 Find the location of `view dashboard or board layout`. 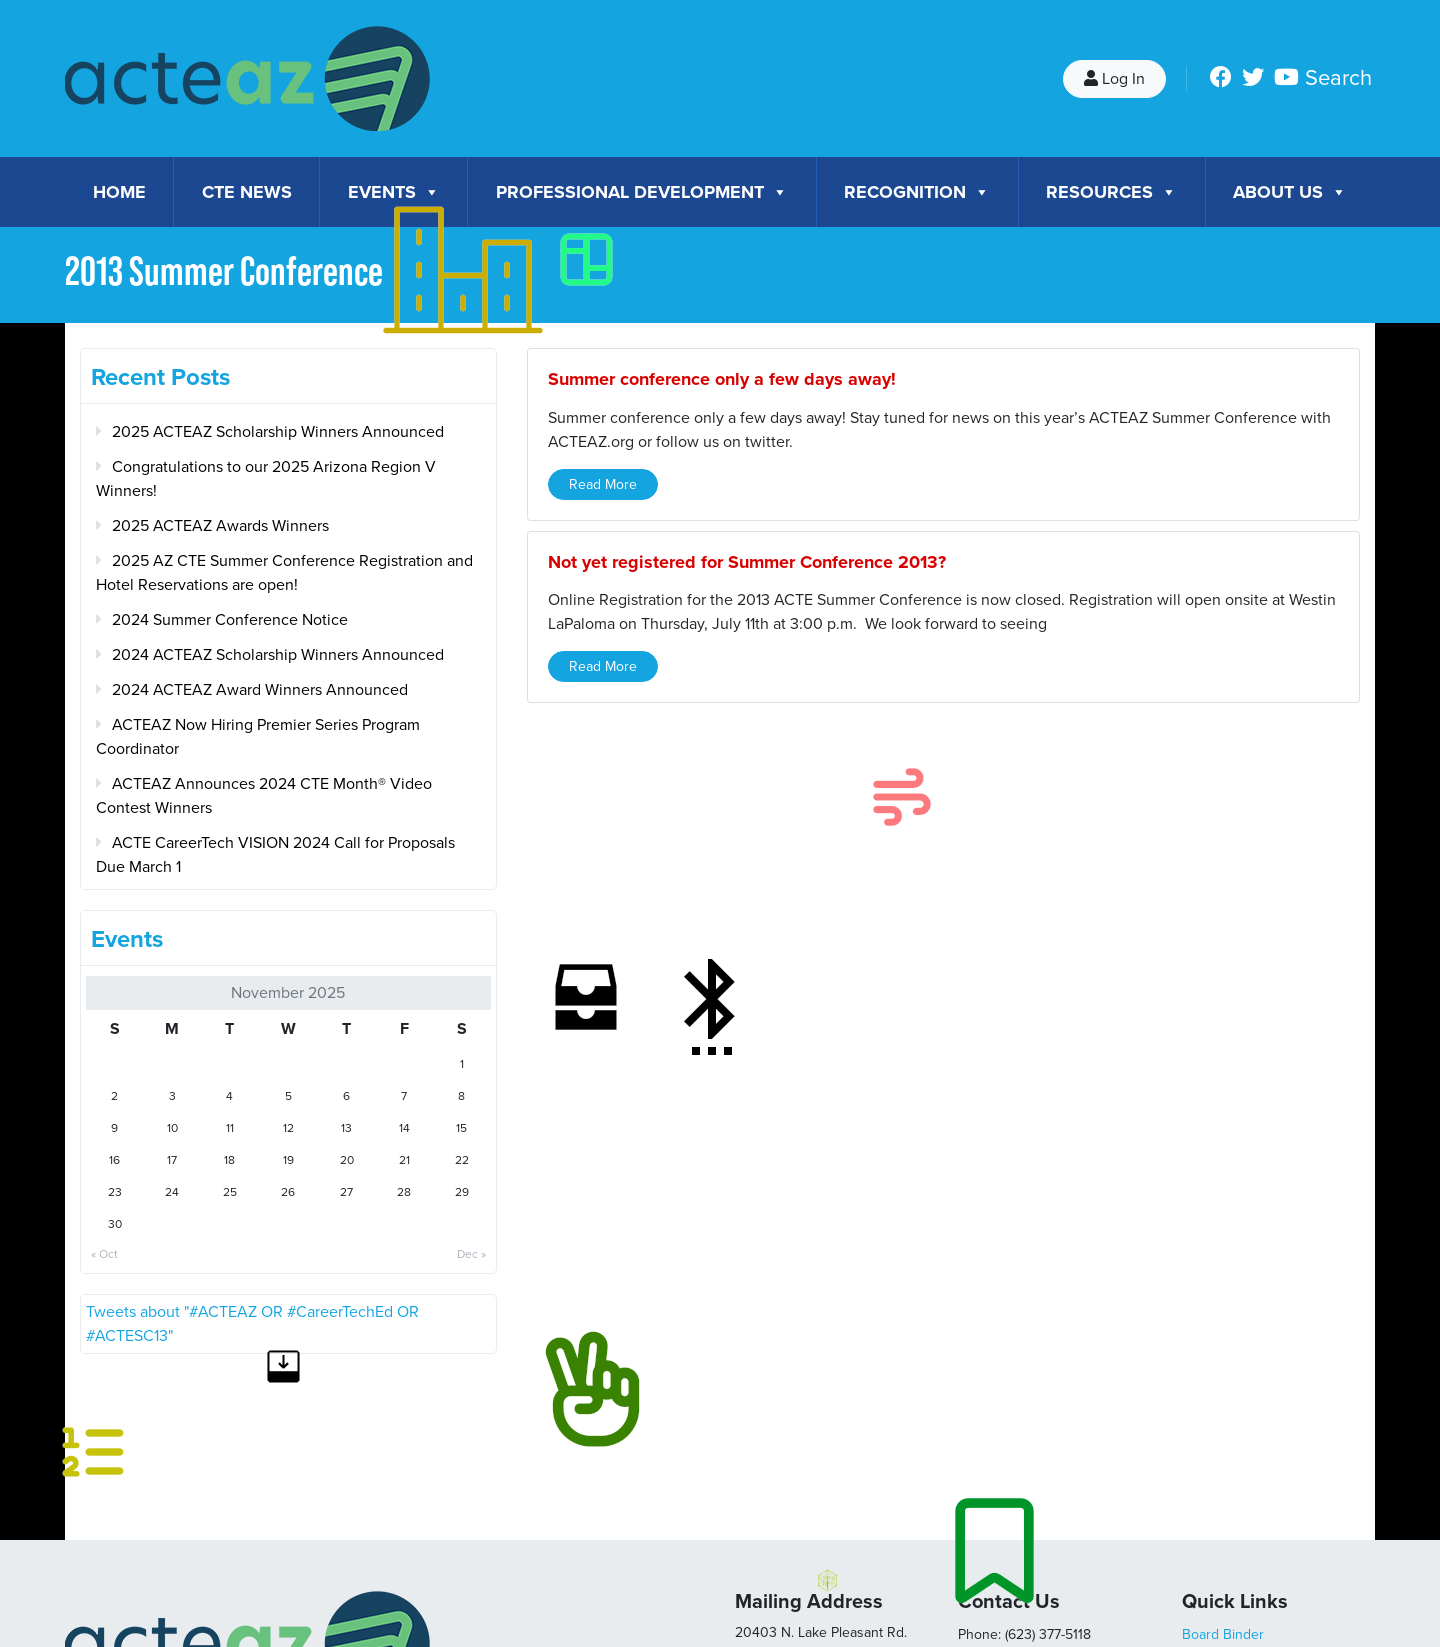

view dashboard or board layout is located at coordinates (586, 259).